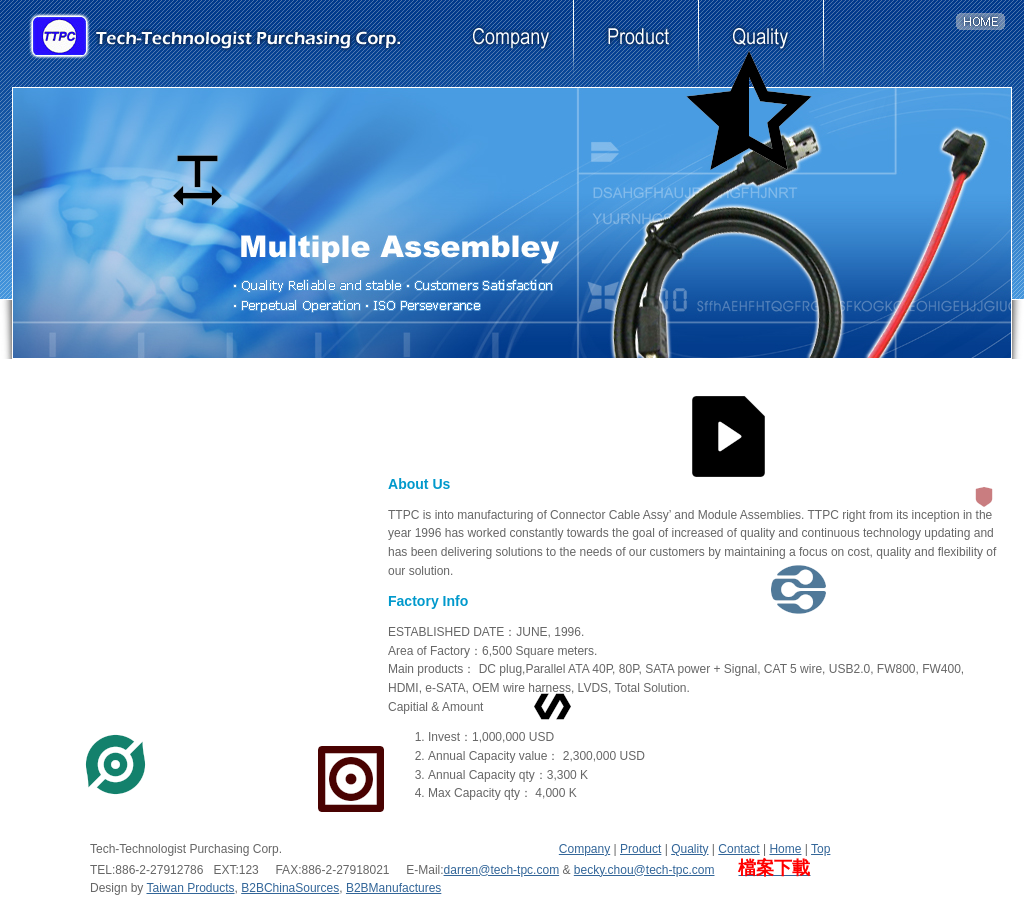 This screenshot has height=905, width=1024. Describe the element at coordinates (351, 779) in the screenshot. I see `adjust speaker or audio output settings` at that location.